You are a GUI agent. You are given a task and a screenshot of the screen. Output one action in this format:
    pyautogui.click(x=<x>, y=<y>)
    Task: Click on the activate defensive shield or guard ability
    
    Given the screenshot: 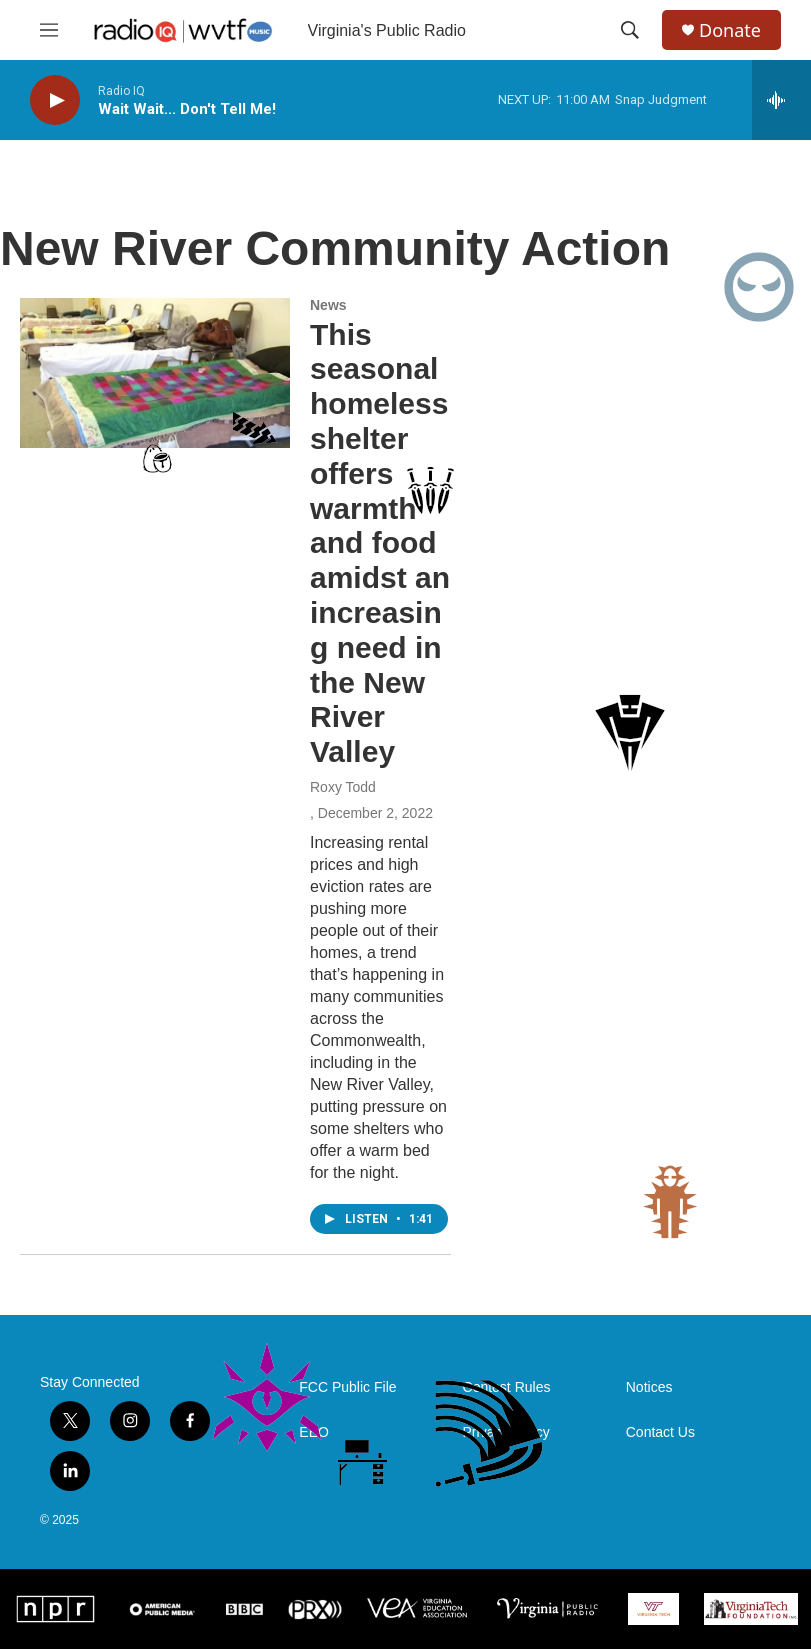 What is the action you would take?
    pyautogui.click(x=630, y=733)
    